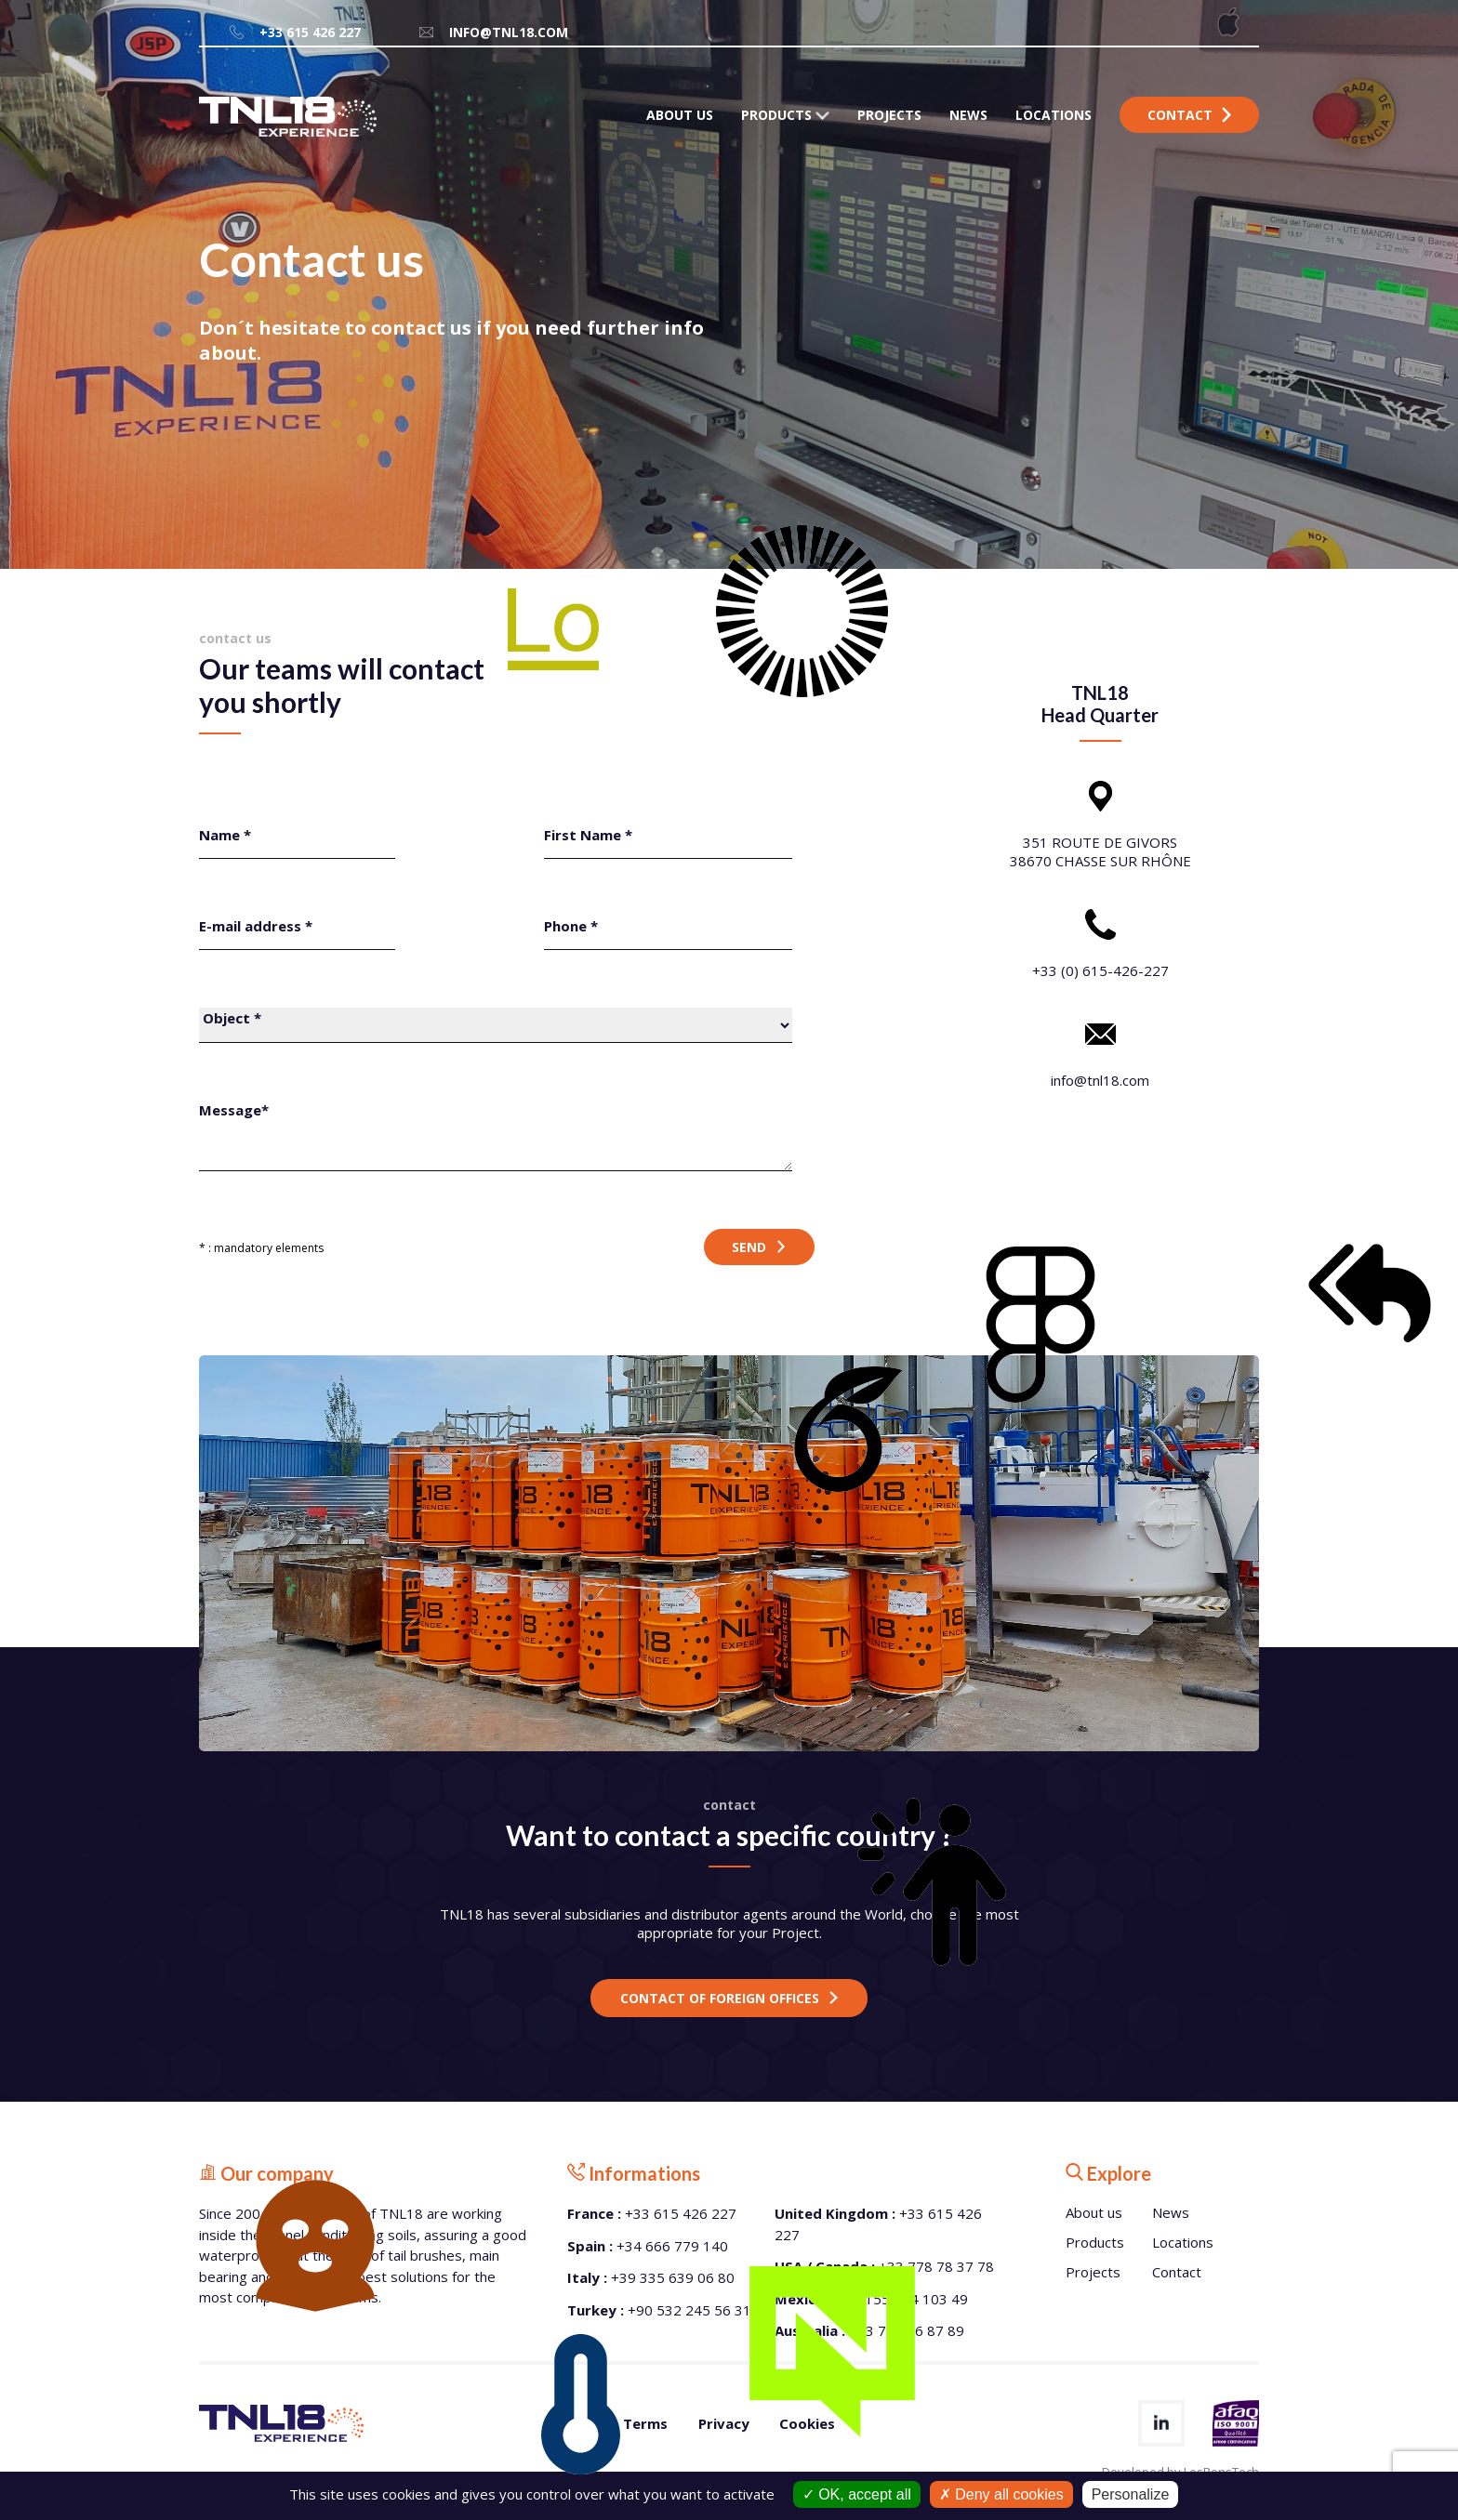  I want to click on indicates high temperature reading, so click(580, 2404).